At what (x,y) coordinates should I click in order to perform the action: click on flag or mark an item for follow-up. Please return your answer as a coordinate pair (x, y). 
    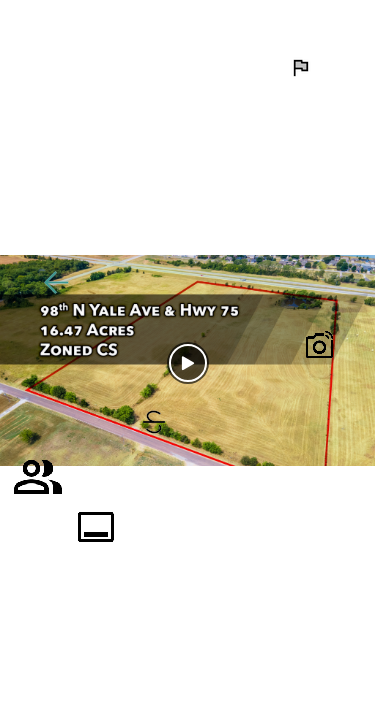
    Looking at the image, I should click on (300, 67).